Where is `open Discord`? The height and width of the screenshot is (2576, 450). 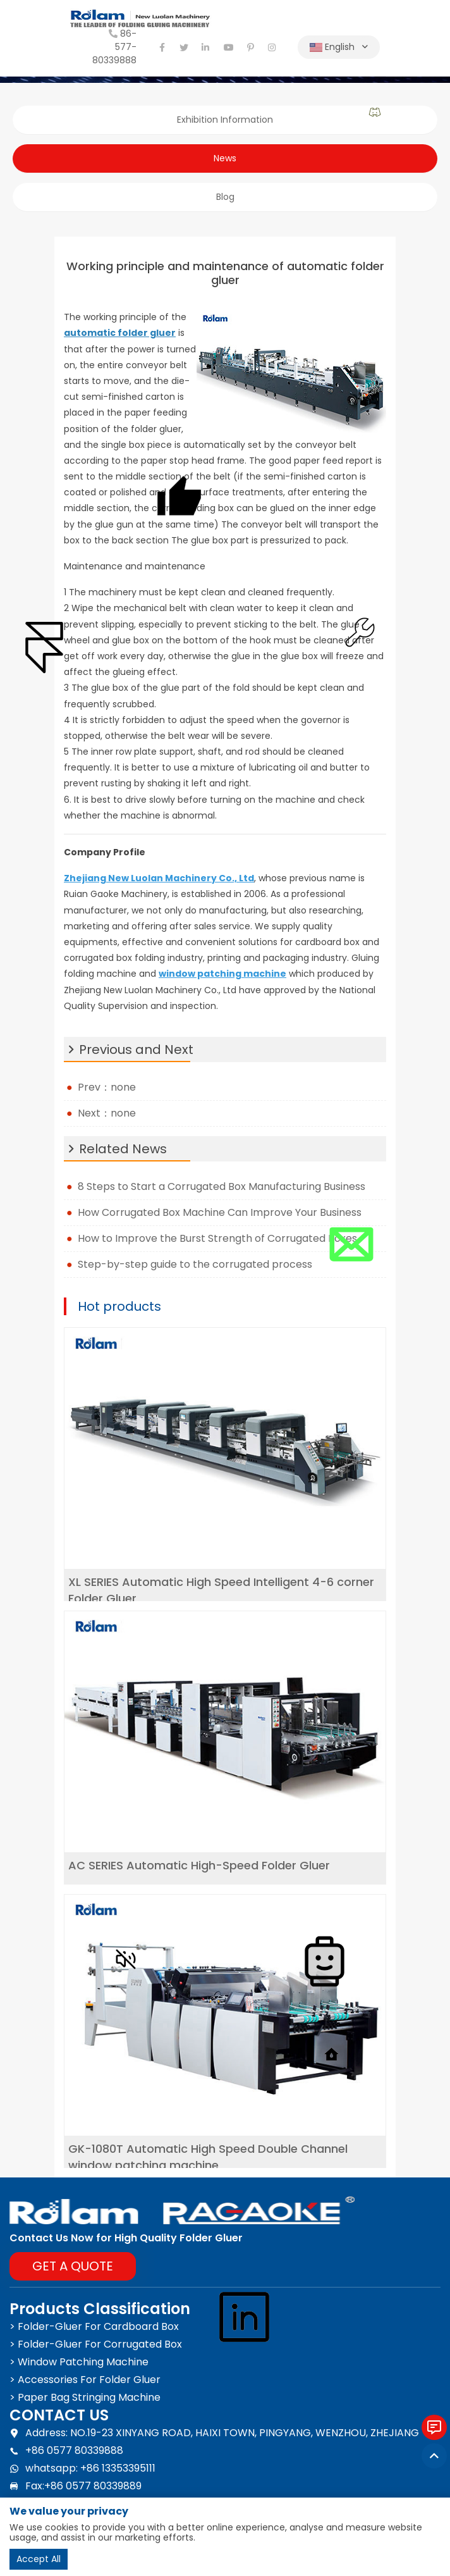
open Discord is located at coordinates (375, 112).